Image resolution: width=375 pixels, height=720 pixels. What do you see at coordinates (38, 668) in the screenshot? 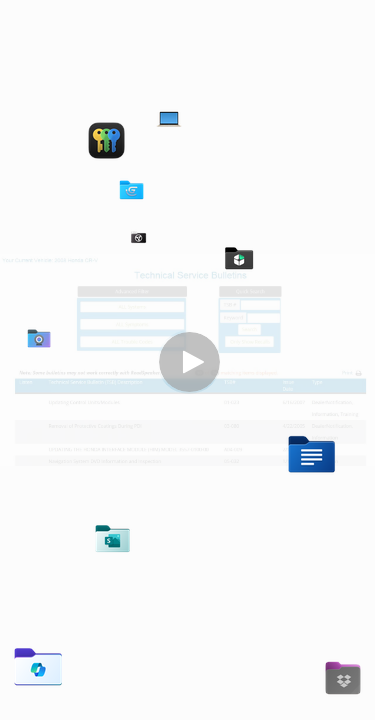
I see `open folder containing Microsoft Copilot files` at bounding box center [38, 668].